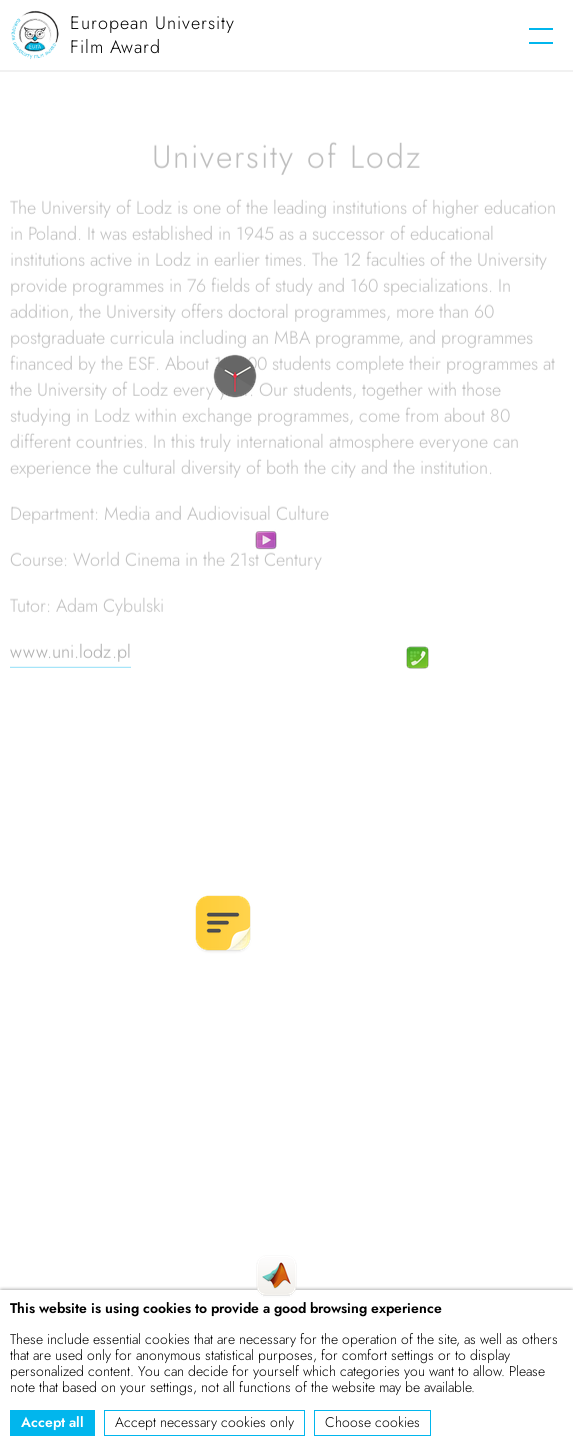  What do you see at coordinates (276, 1275) in the screenshot?
I see `open MATLAB application` at bounding box center [276, 1275].